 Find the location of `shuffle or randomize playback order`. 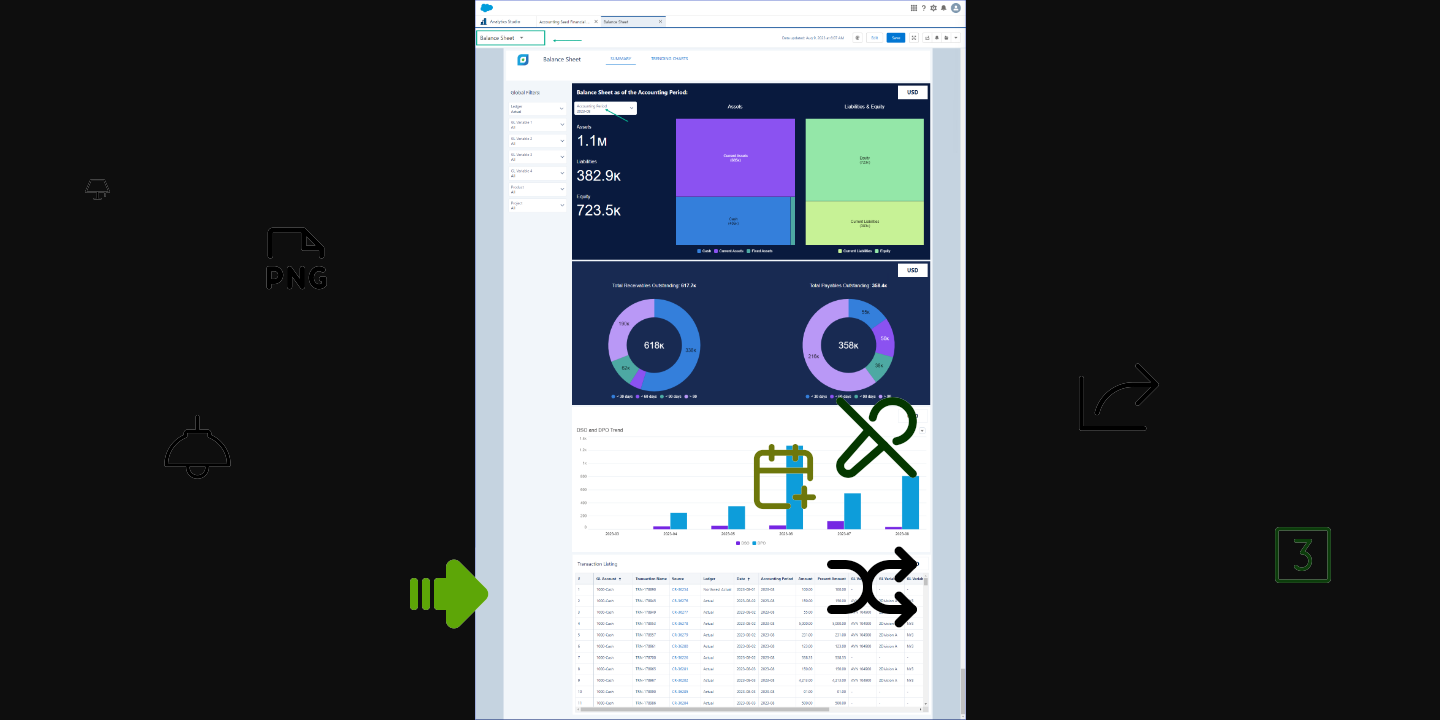

shuffle or randomize playback order is located at coordinates (872, 587).